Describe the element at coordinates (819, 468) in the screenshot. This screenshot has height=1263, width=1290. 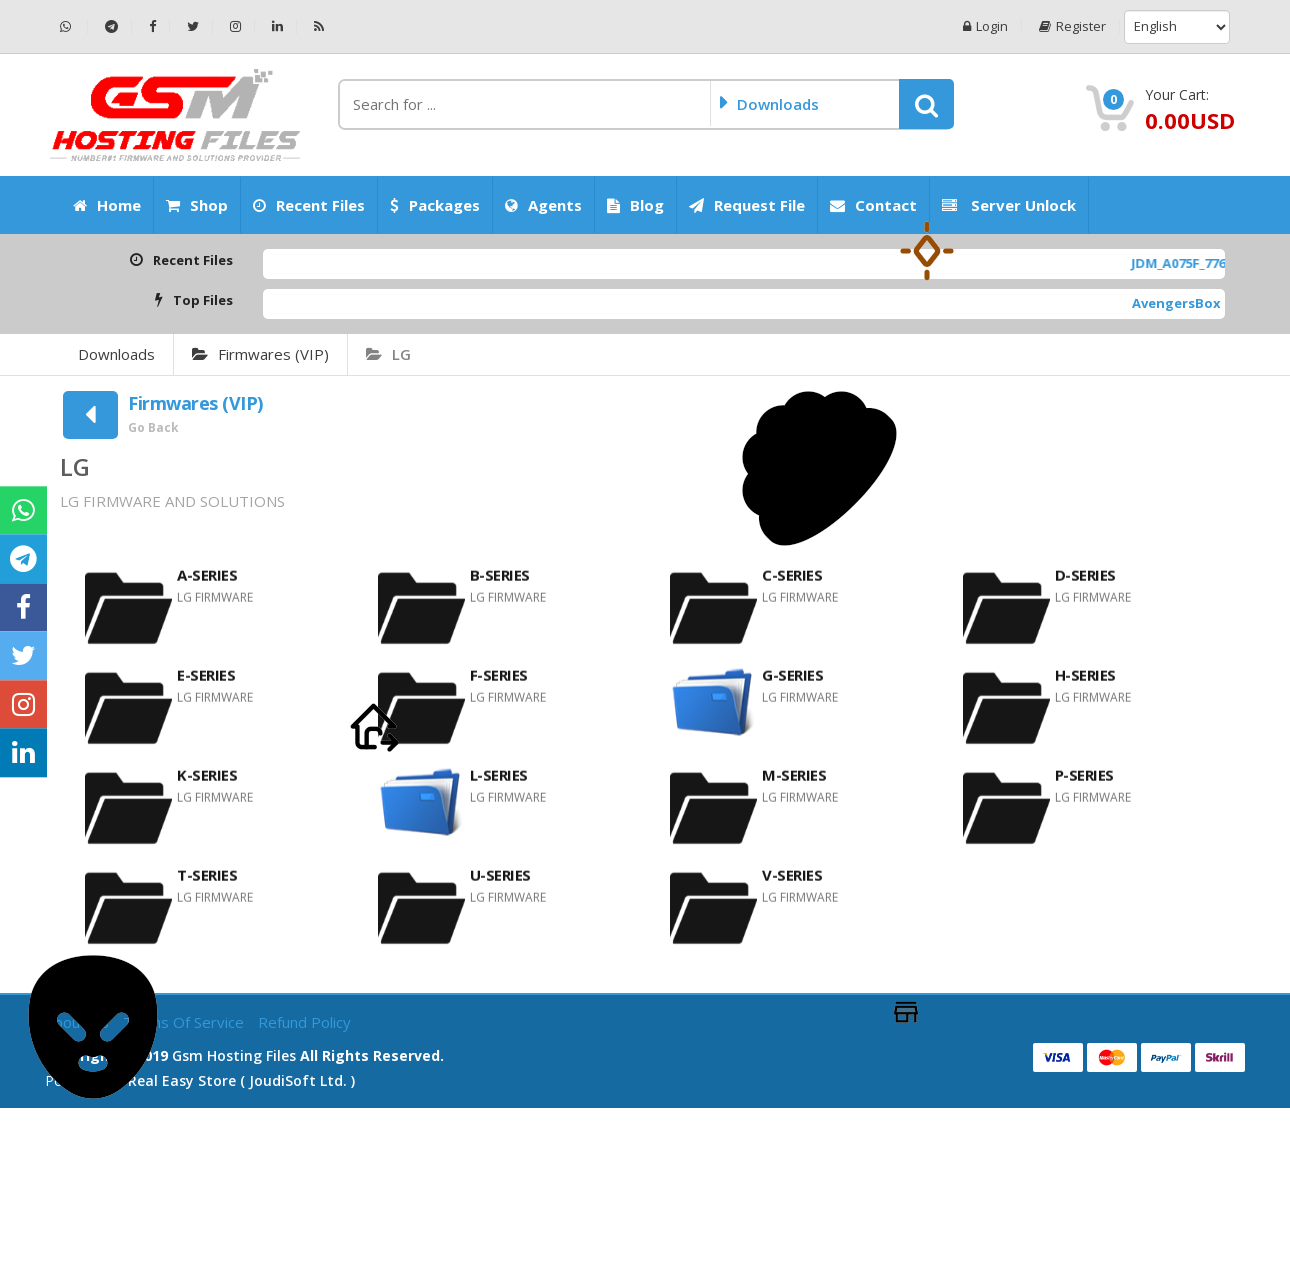
I see `browse asian cuisine or dumpling restaurants` at that location.